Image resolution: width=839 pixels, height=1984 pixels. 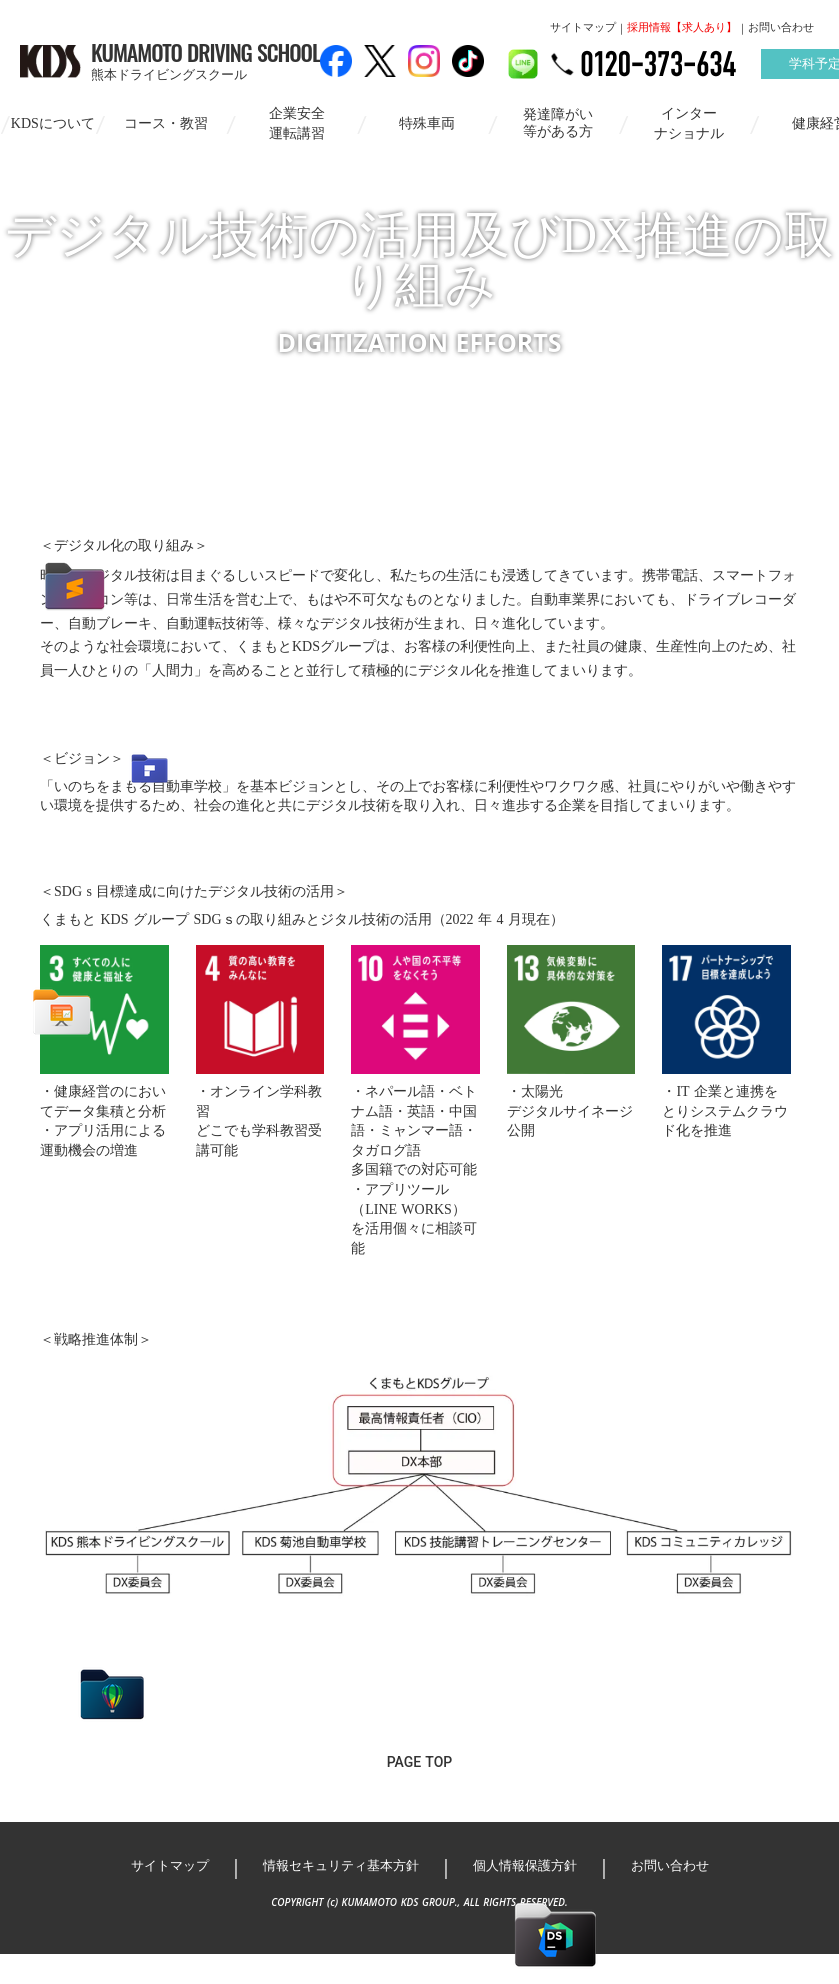 What do you see at coordinates (61, 1013) in the screenshot?
I see `open folder containing LibreOffice Impress presentations` at bounding box center [61, 1013].